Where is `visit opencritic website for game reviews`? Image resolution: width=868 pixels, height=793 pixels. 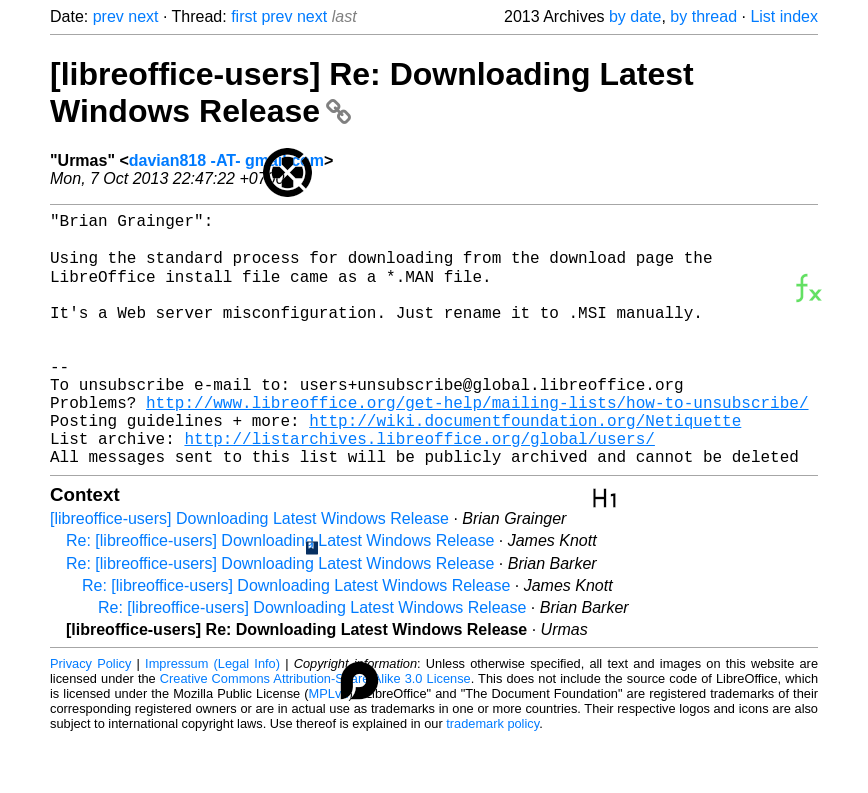 visit opencritic website for game reviews is located at coordinates (287, 172).